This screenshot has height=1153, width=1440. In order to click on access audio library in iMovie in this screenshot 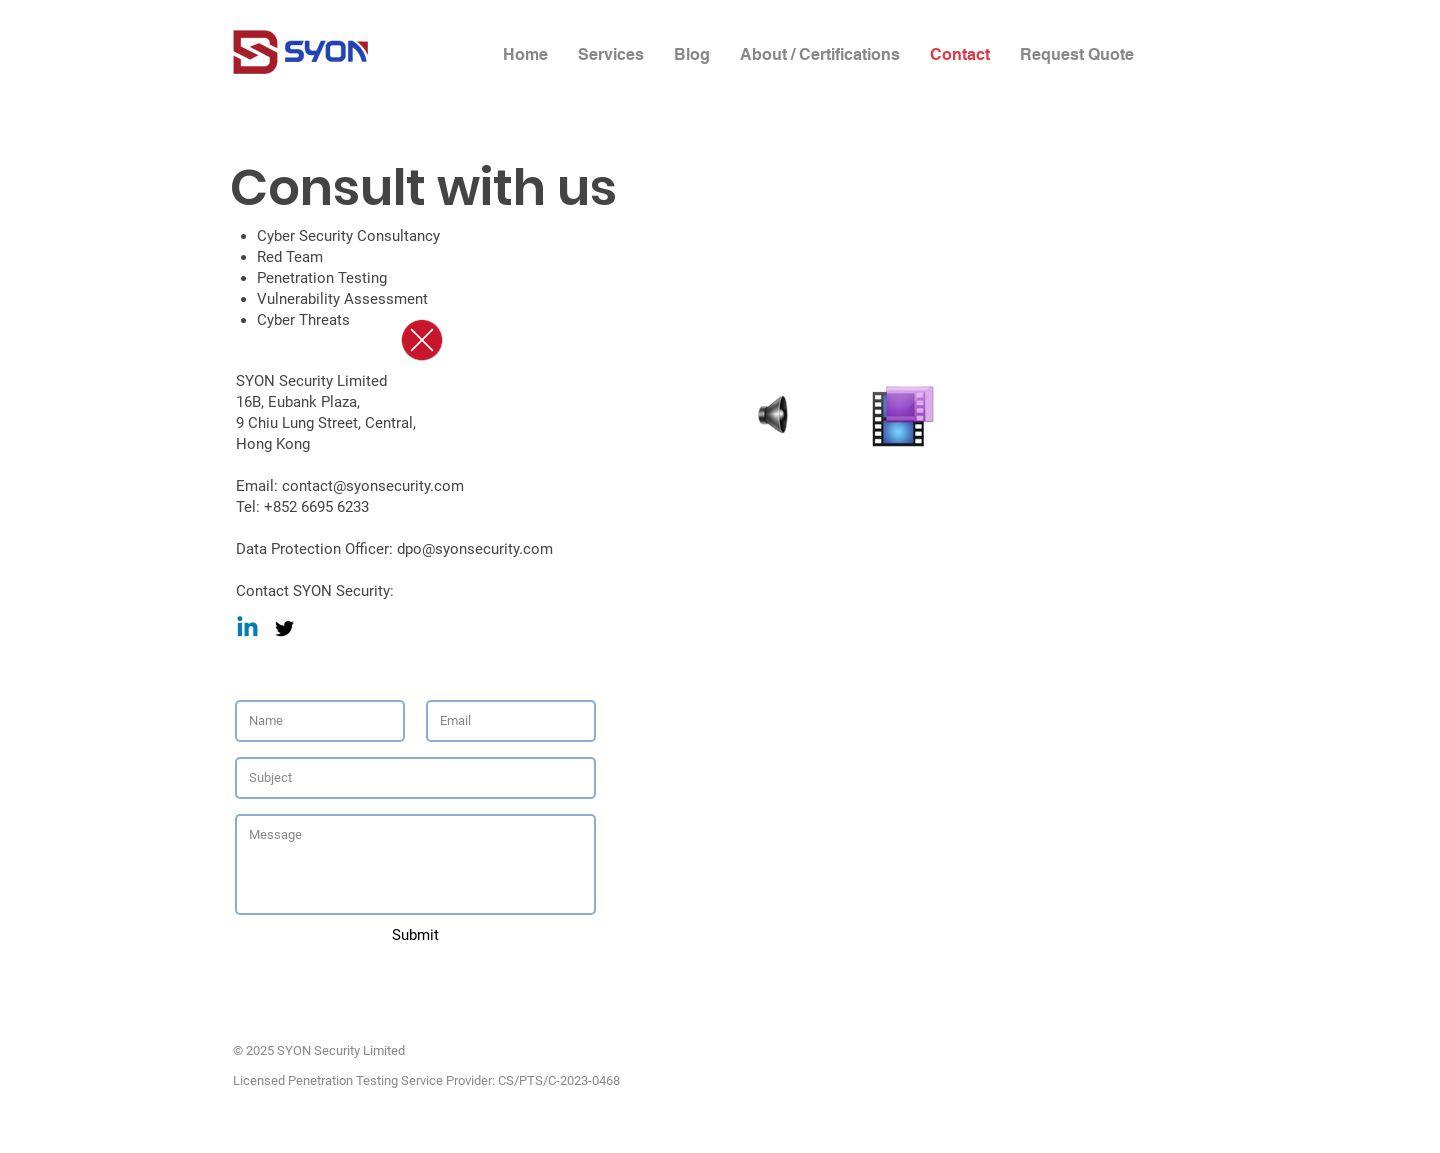, I will do `click(773, 414)`.